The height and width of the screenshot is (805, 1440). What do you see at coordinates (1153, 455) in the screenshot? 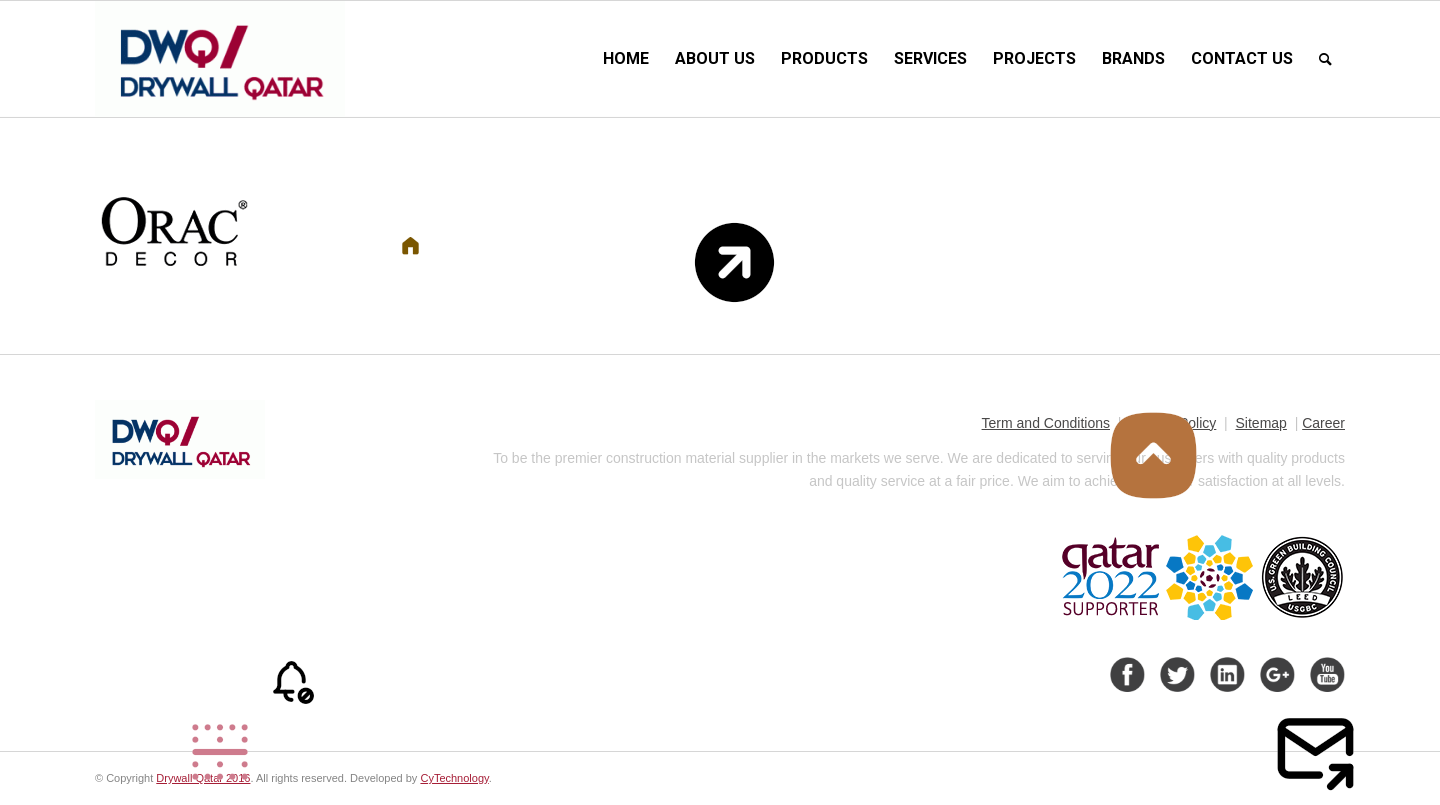
I see `scroll to top of page` at bounding box center [1153, 455].